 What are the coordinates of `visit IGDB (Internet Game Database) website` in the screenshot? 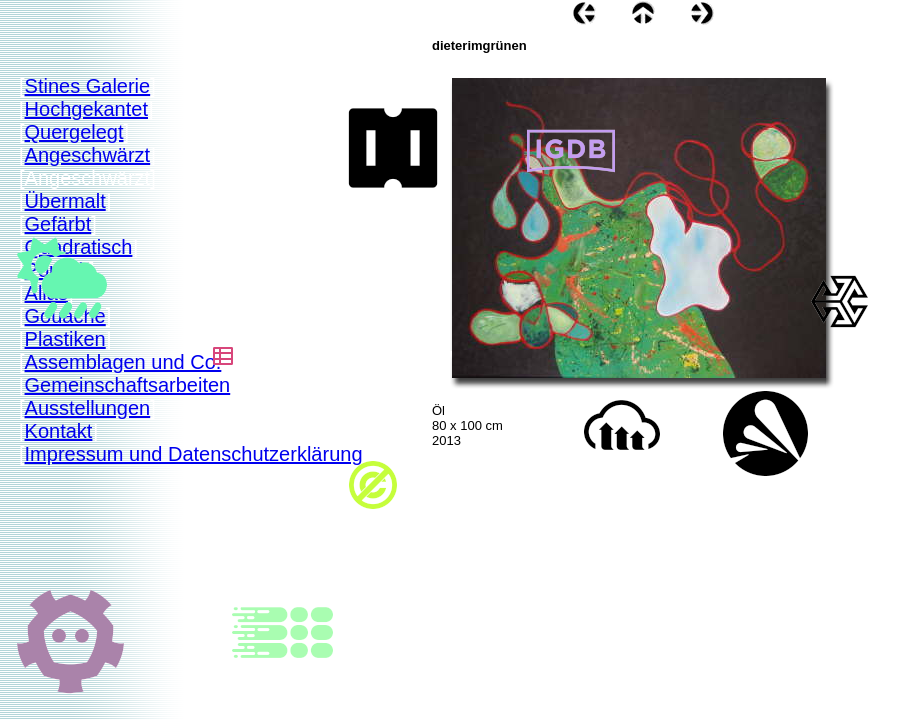 It's located at (571, 151).